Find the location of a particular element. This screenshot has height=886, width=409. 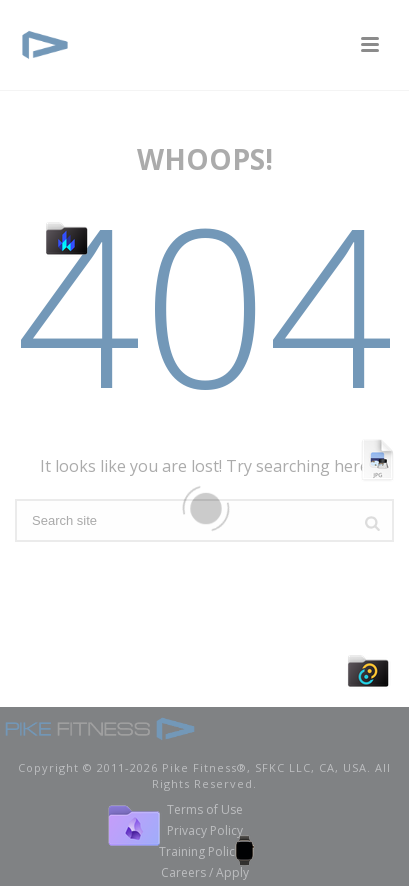

apple watch series 10 device icon is located at coordinates (244, 850).